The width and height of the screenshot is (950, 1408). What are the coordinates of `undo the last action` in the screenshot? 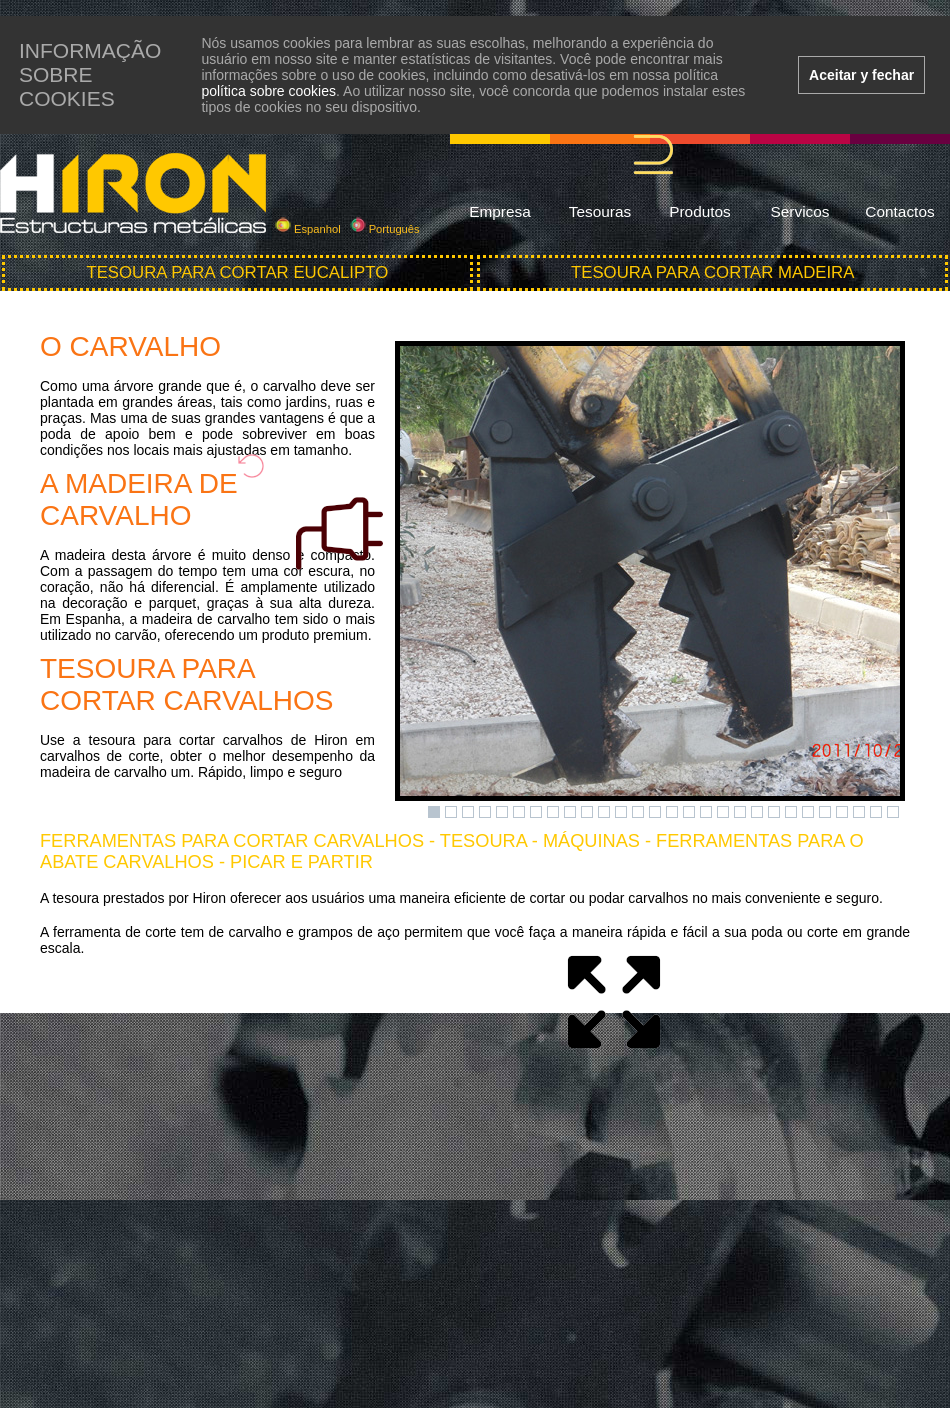 It's located at (252, 466).